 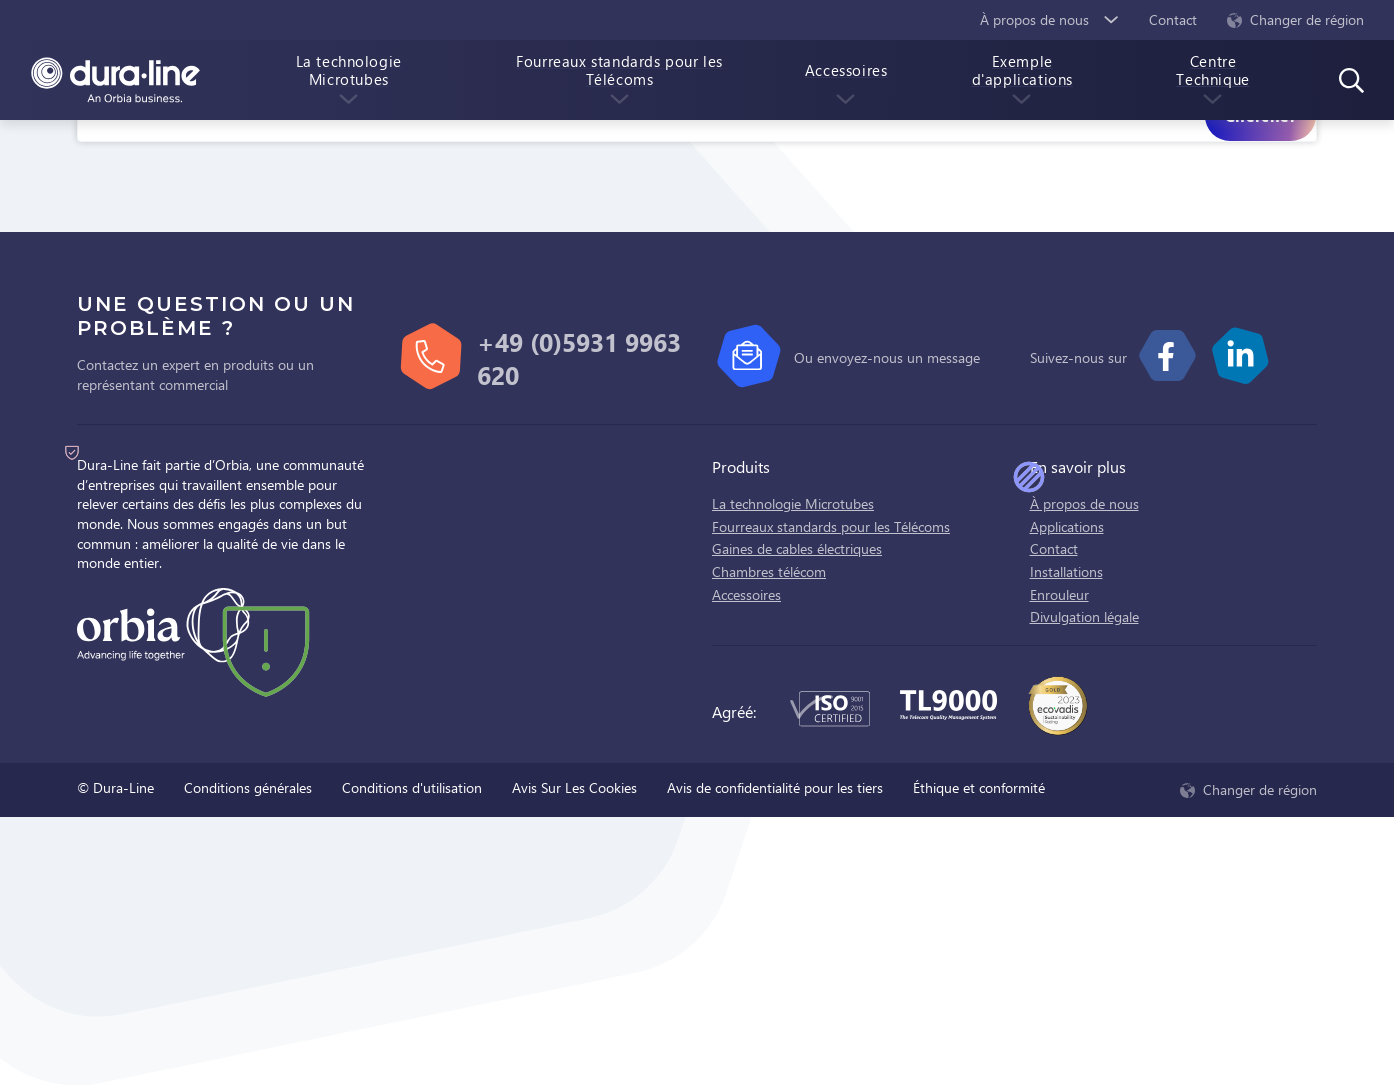 I want to click on access boules or pétanque game, so click(x=1029, y=477).